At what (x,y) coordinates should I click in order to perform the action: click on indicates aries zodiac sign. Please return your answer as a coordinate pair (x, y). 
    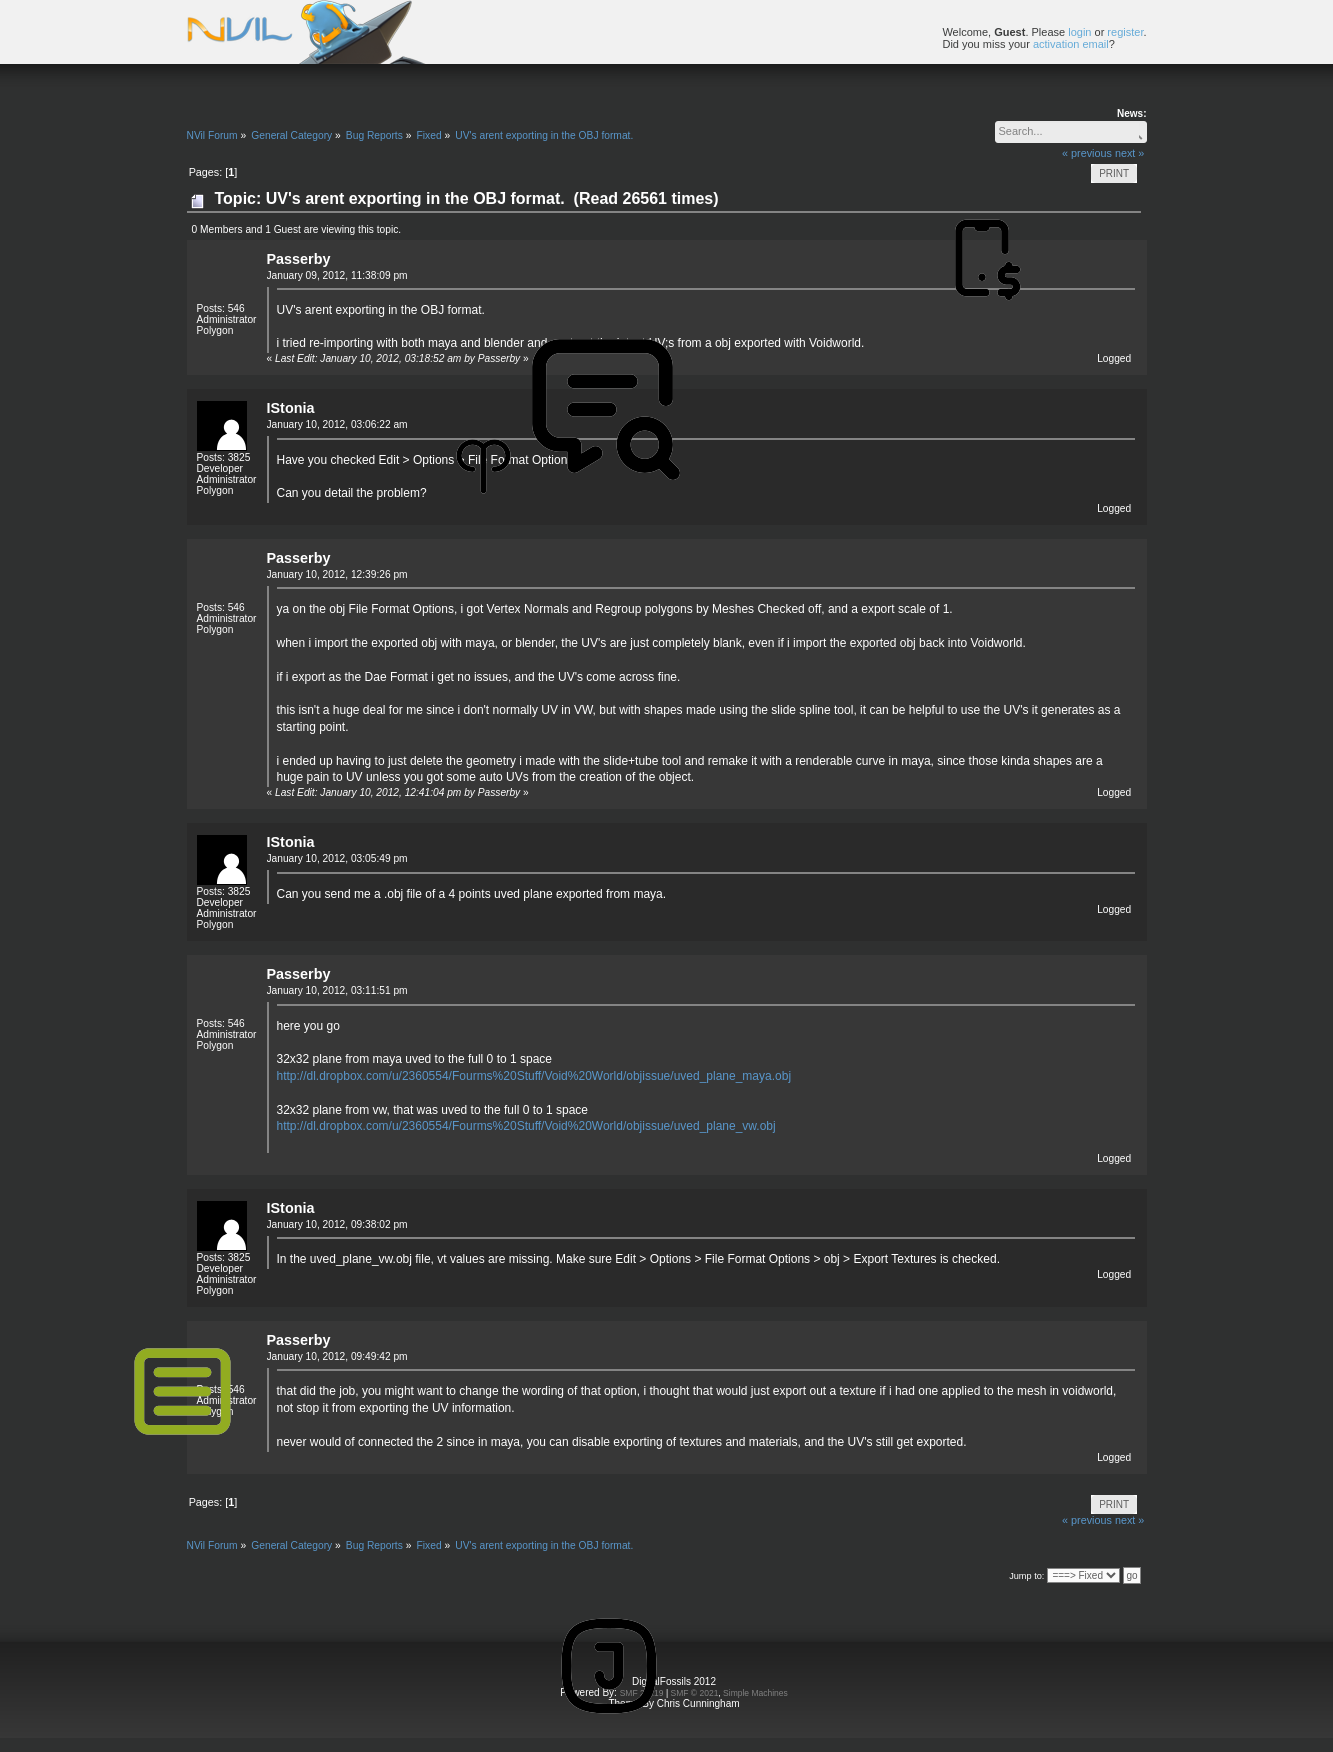
    Looking at the image, I should click on (483, 466).